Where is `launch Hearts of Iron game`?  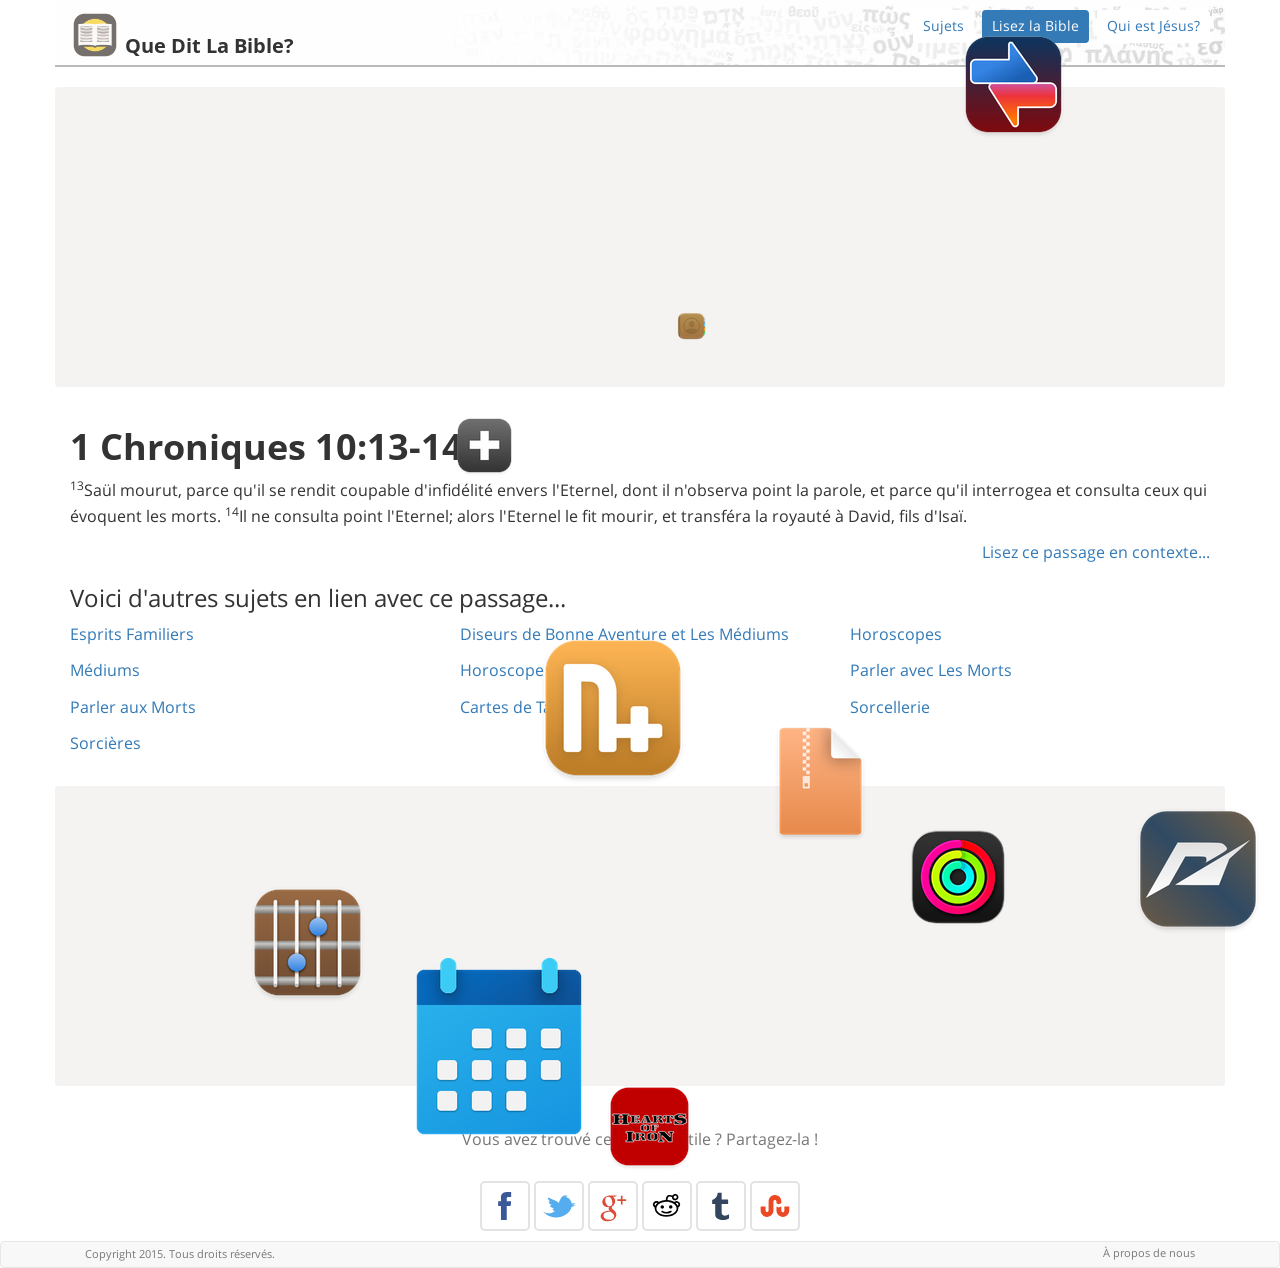 launch Hearts of Iron game is located at coordinates (649, 1126).